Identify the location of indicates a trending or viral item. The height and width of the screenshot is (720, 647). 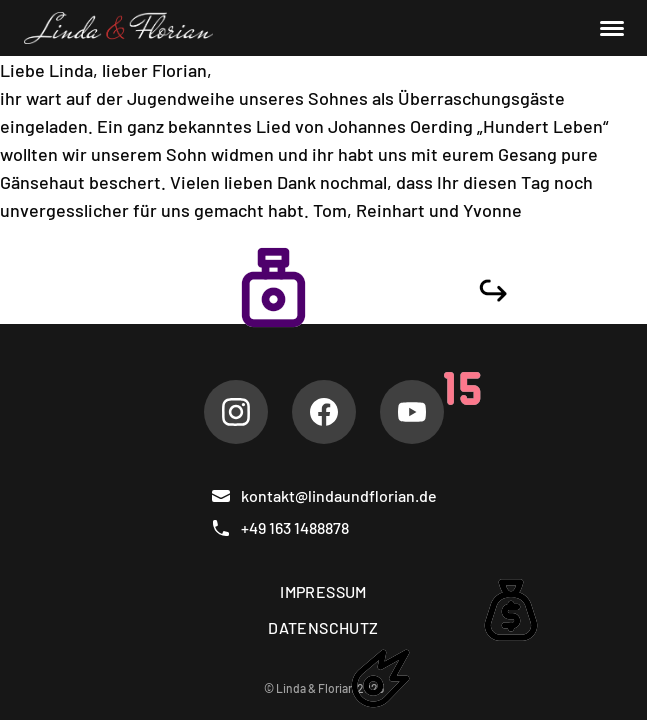
(380, 678).